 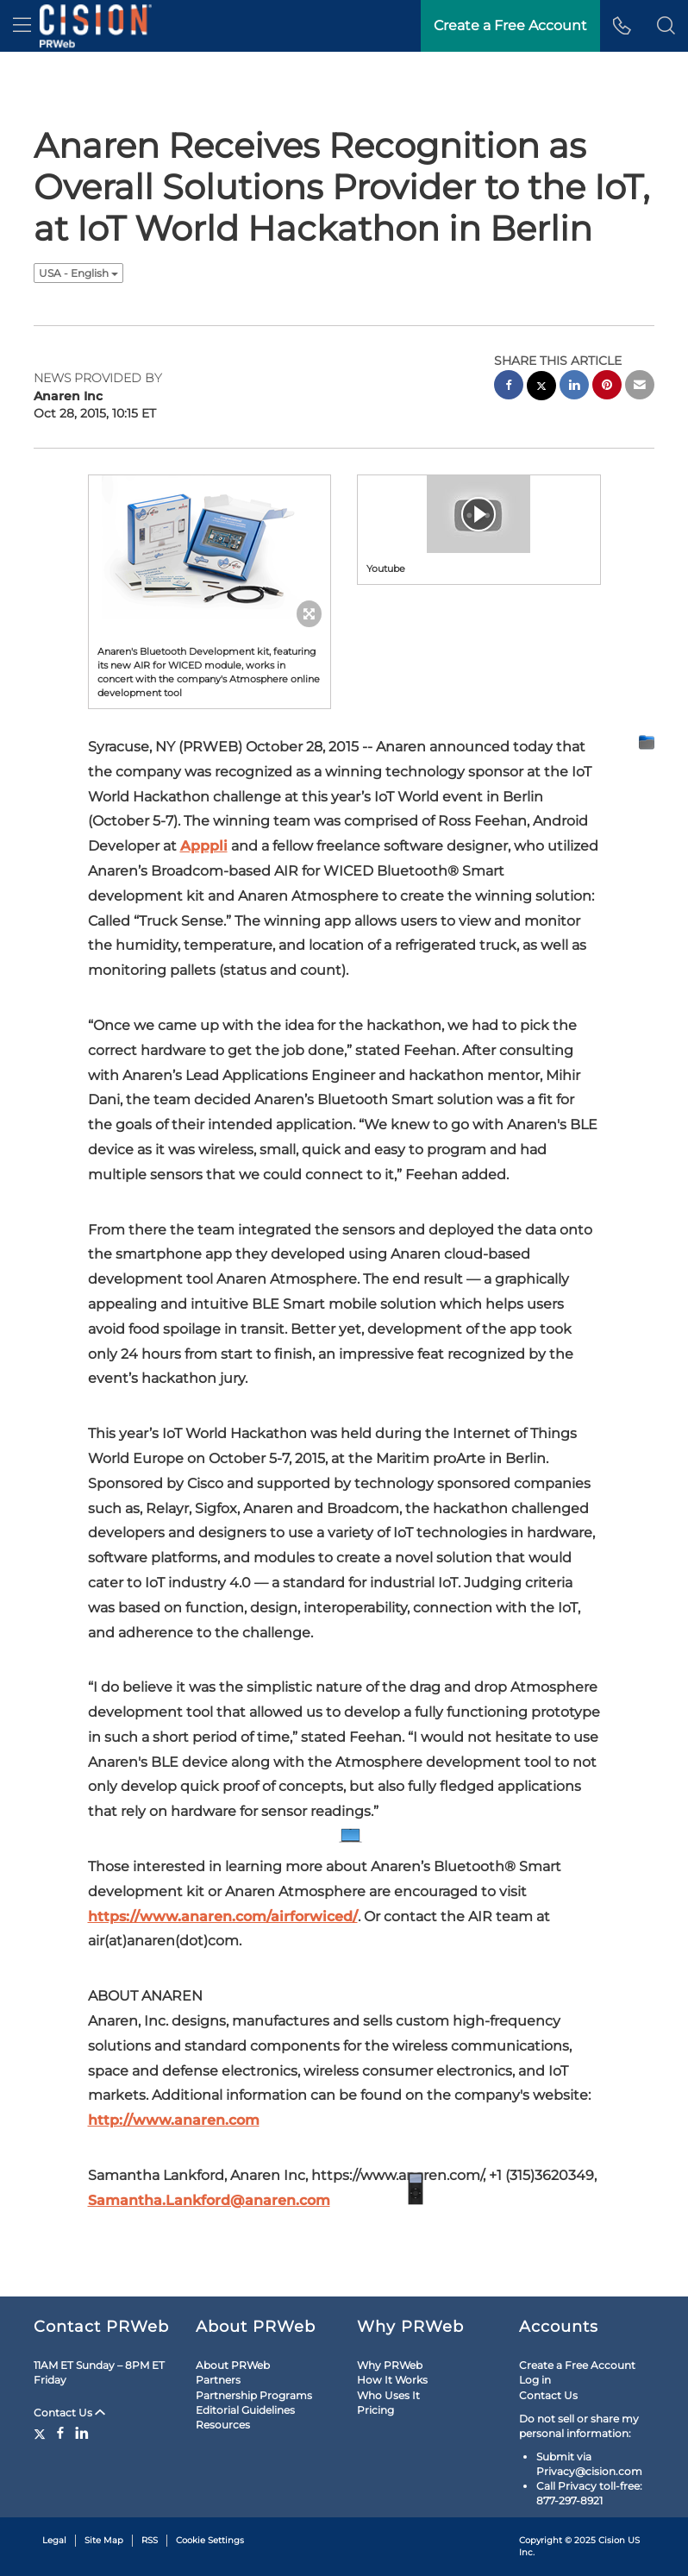 I want to click on iPod nano device connected, so click(x=416, y=2189).